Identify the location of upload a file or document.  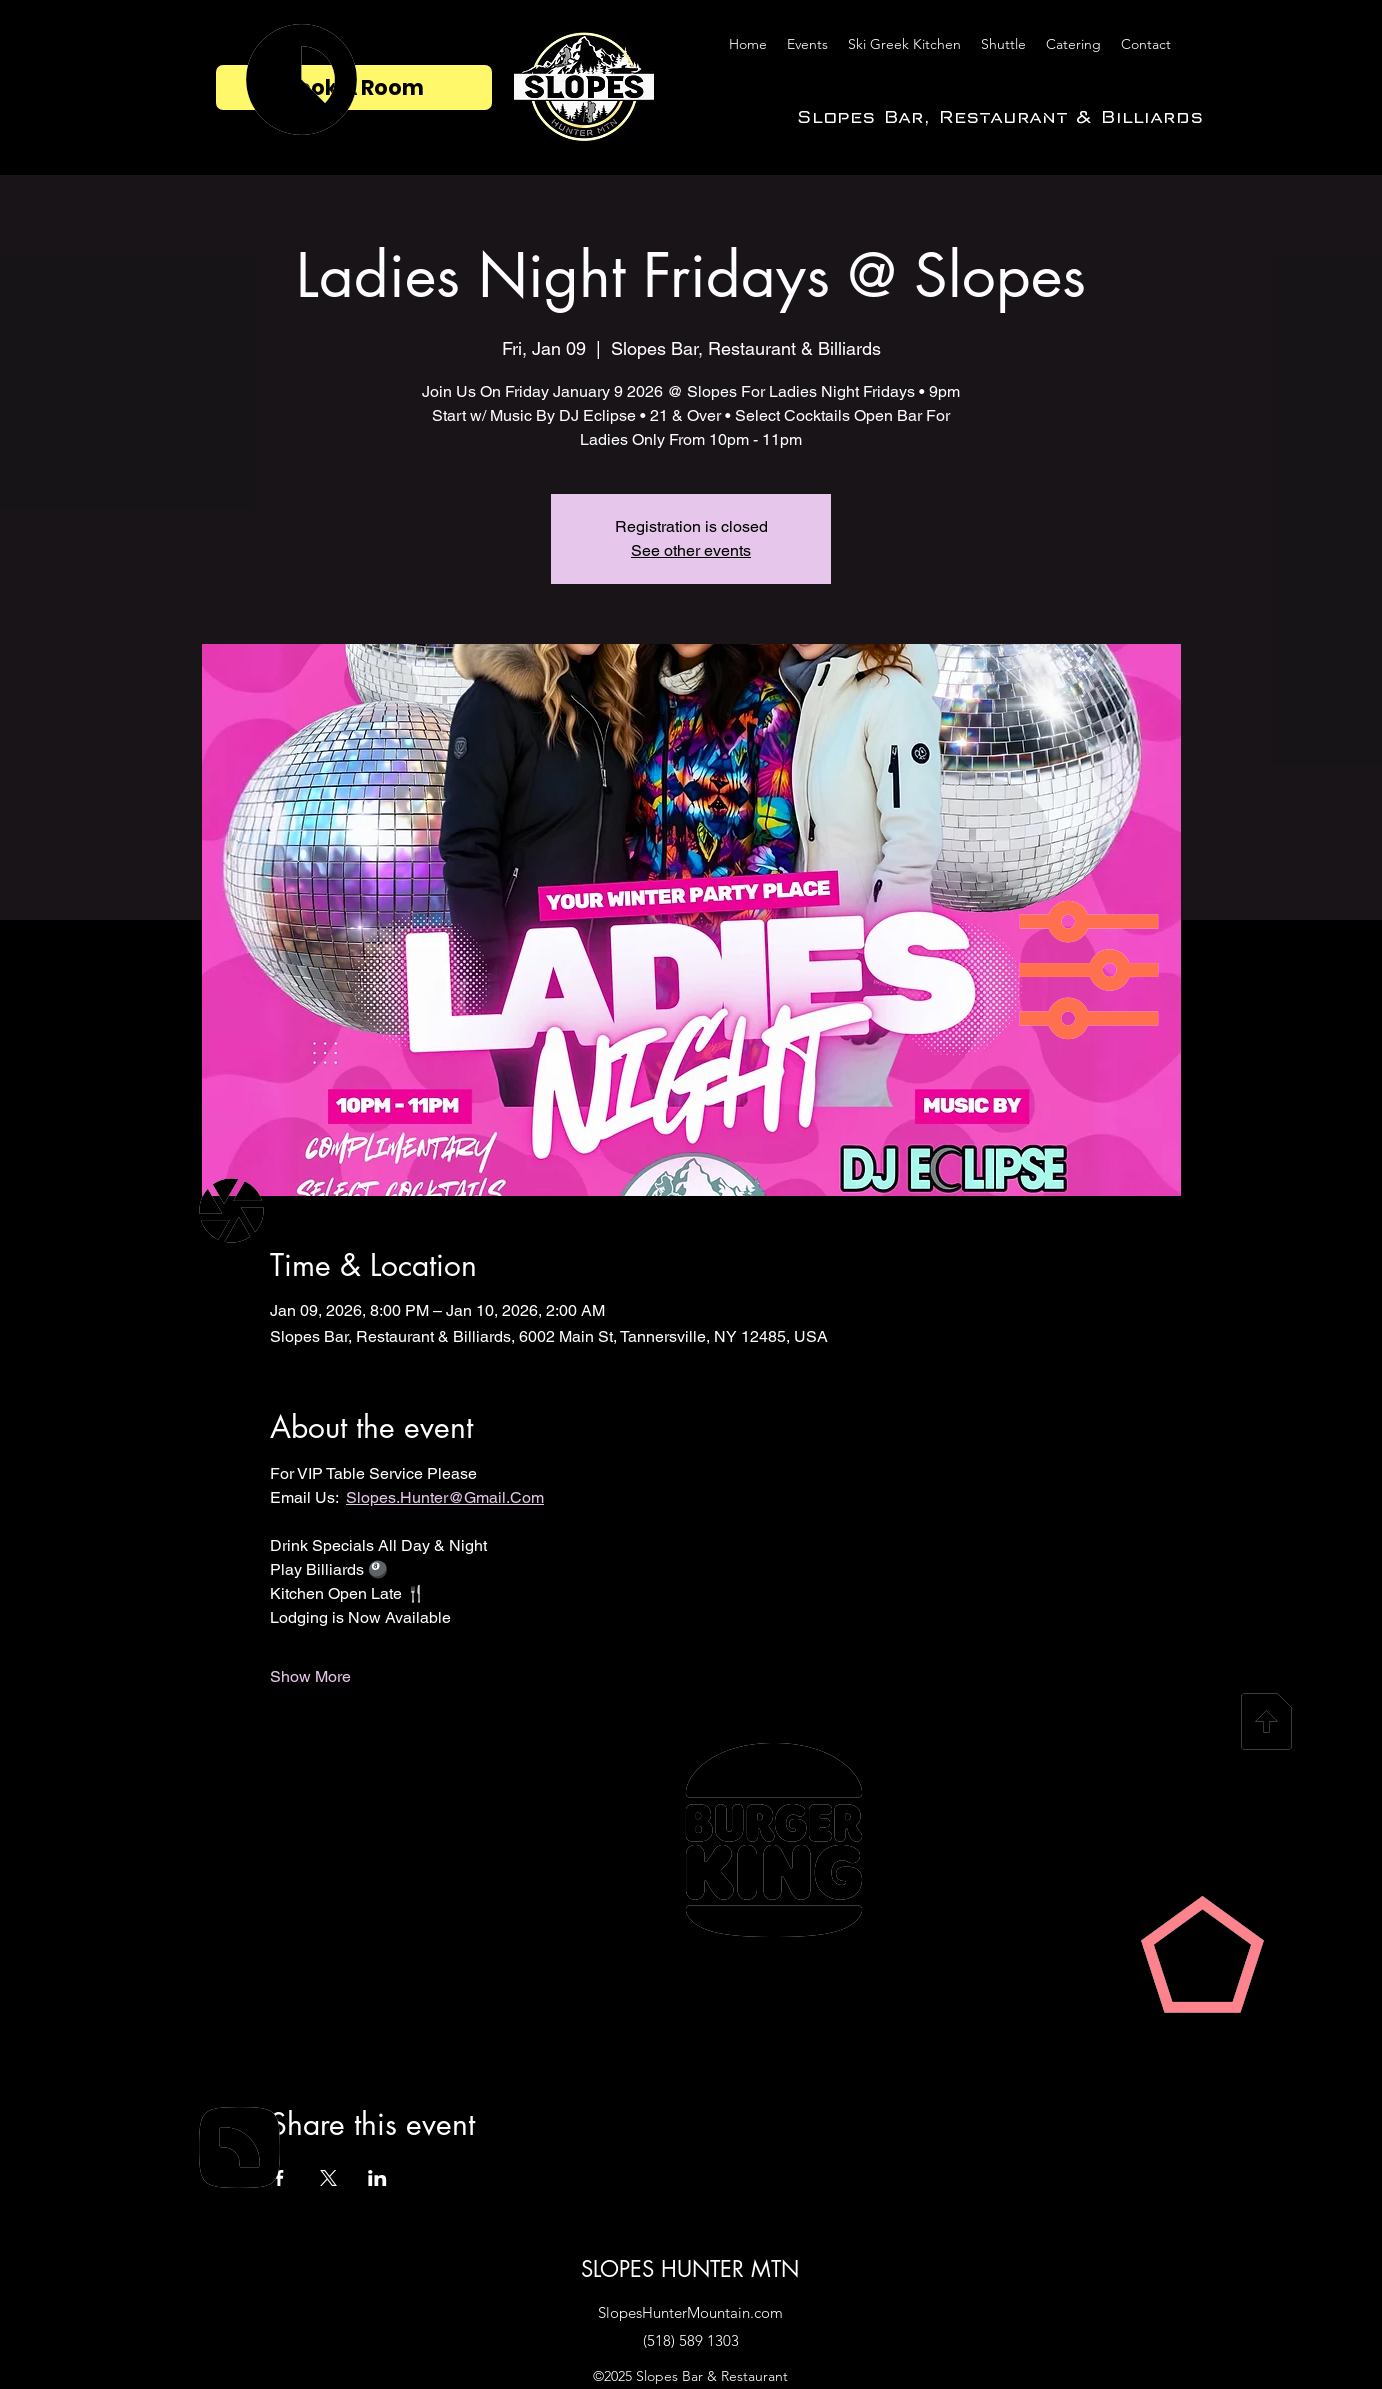
(1266, 1721).